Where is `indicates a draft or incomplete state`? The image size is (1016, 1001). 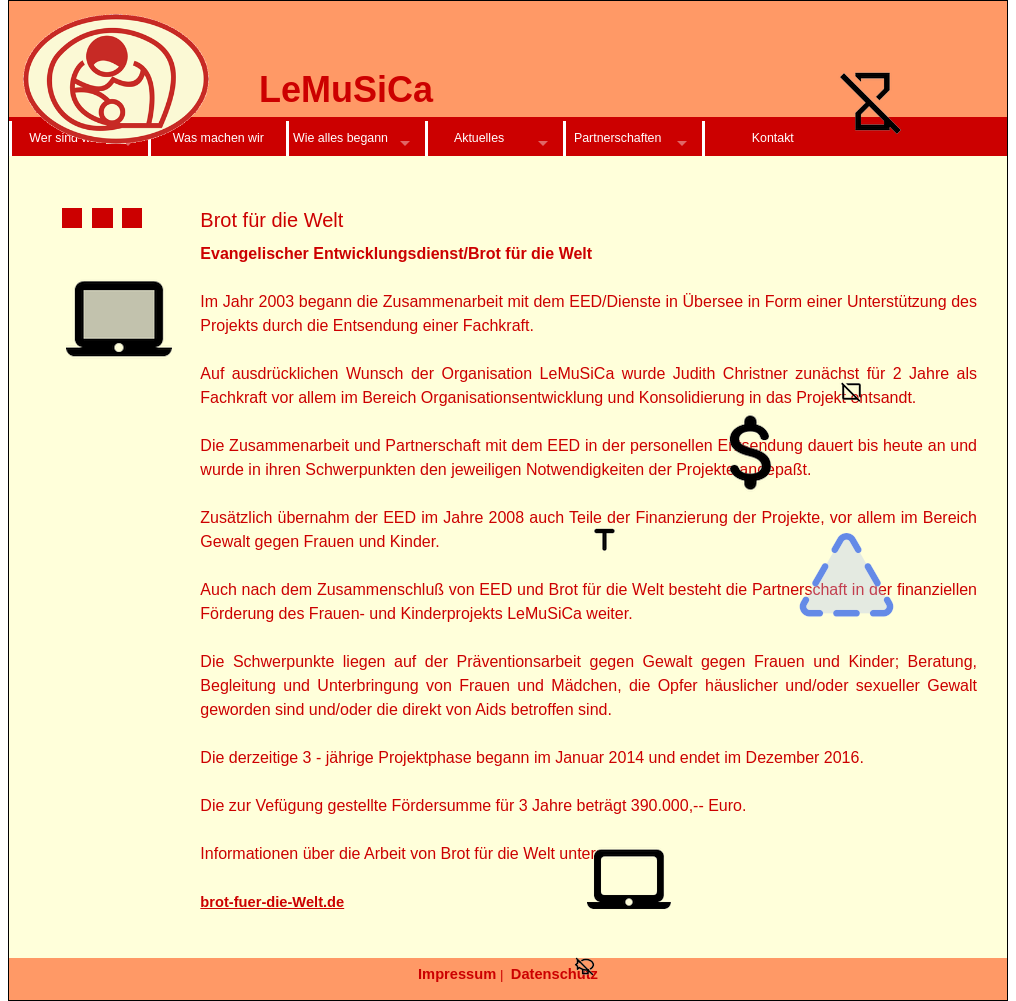
indicates a draft or incomplete state is located at coordinates (846, 576).